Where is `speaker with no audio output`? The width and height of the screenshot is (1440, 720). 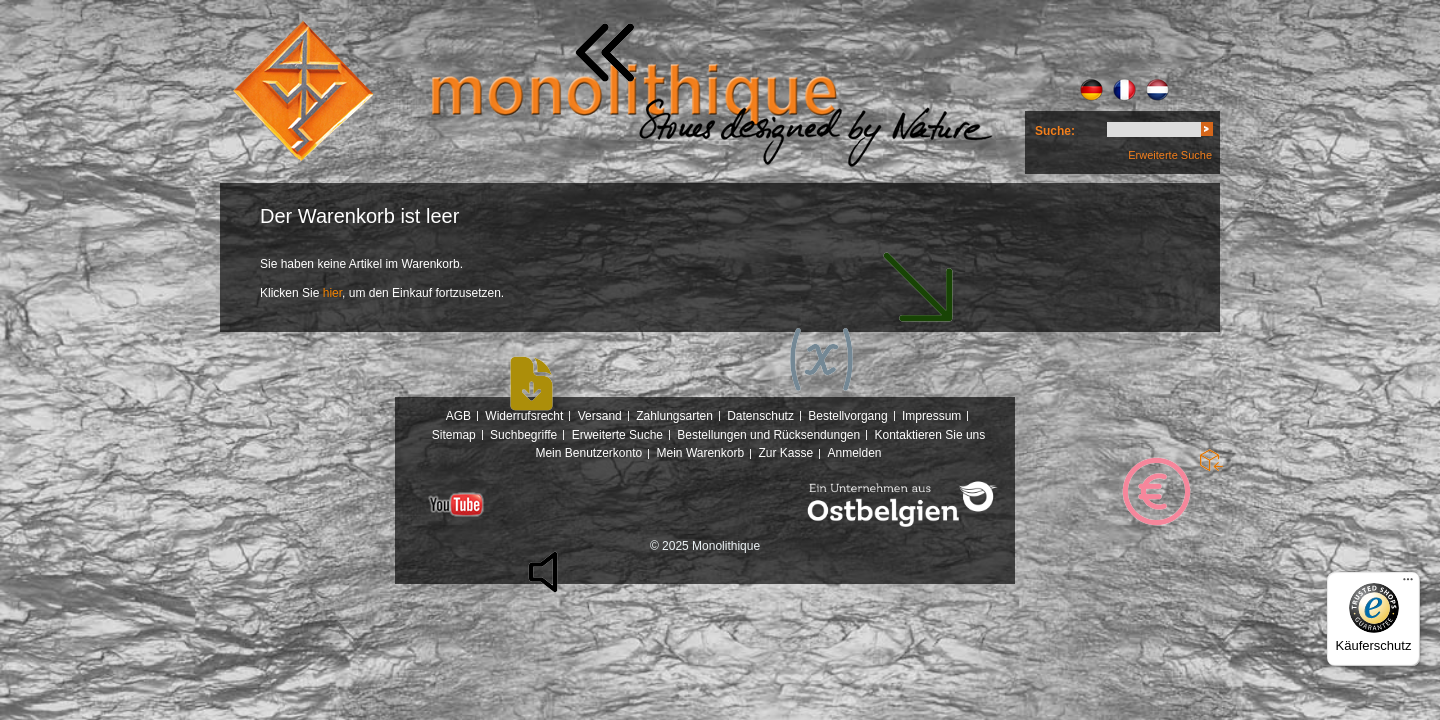 speaker with no audio output is located at coordinates (549, 572).